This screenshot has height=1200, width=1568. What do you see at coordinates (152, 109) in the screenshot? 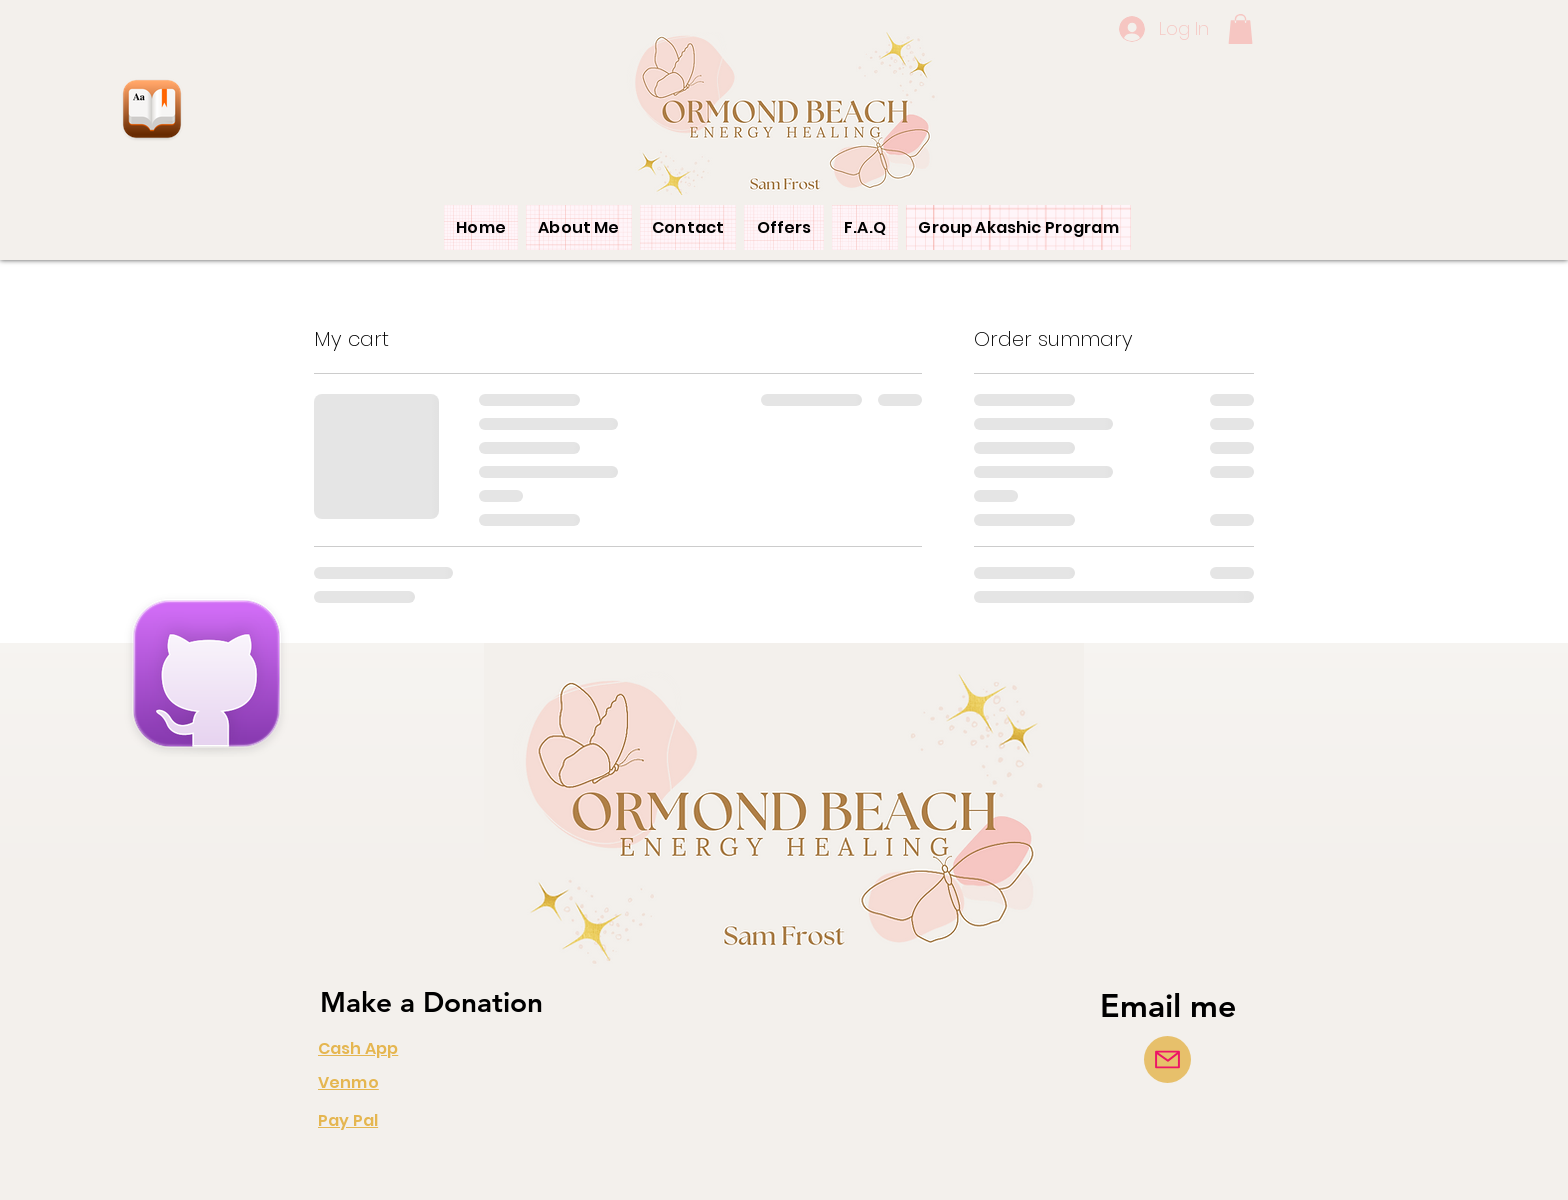
I see `open QuickLookup dictionary app` at bounding box center [152, 109].